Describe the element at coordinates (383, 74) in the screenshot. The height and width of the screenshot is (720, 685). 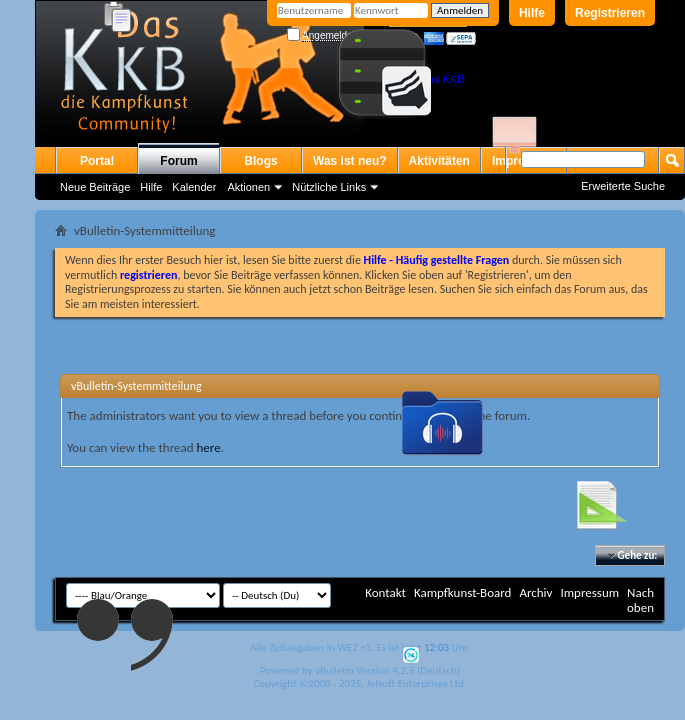
I see `configure kerberos authentication settings for network servers` at that location.